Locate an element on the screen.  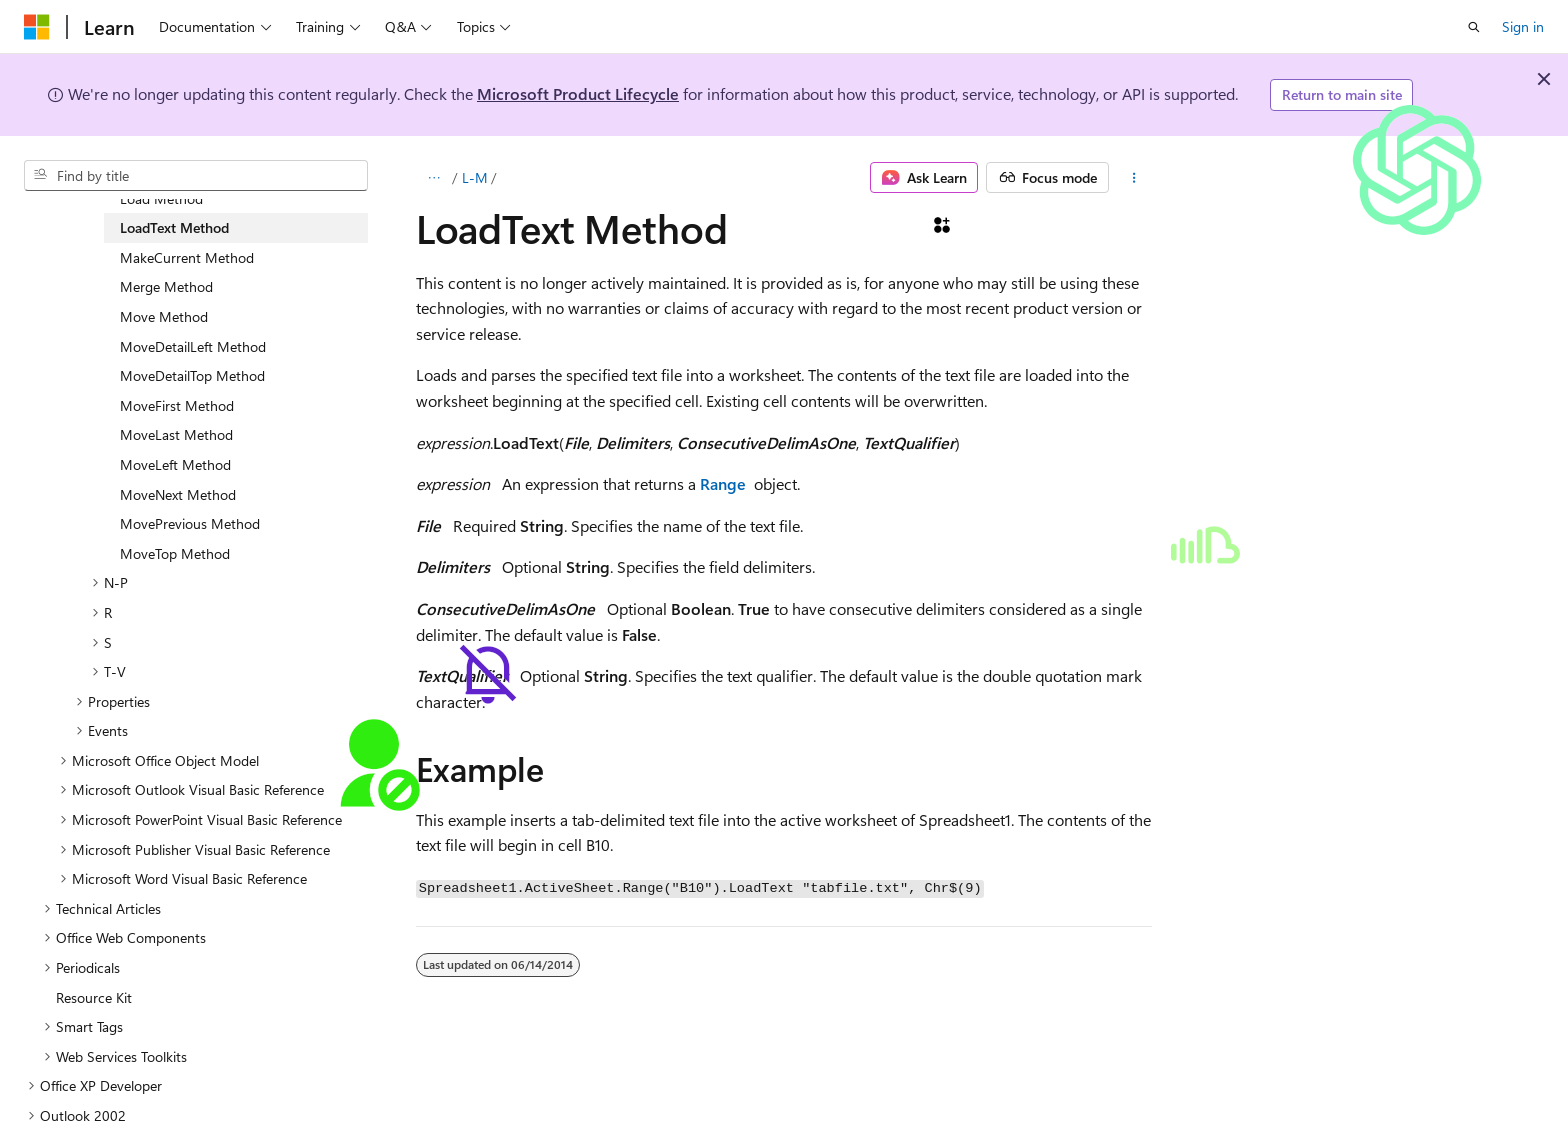
open the OpenAI app or service is located at coordinates (1417, 170).